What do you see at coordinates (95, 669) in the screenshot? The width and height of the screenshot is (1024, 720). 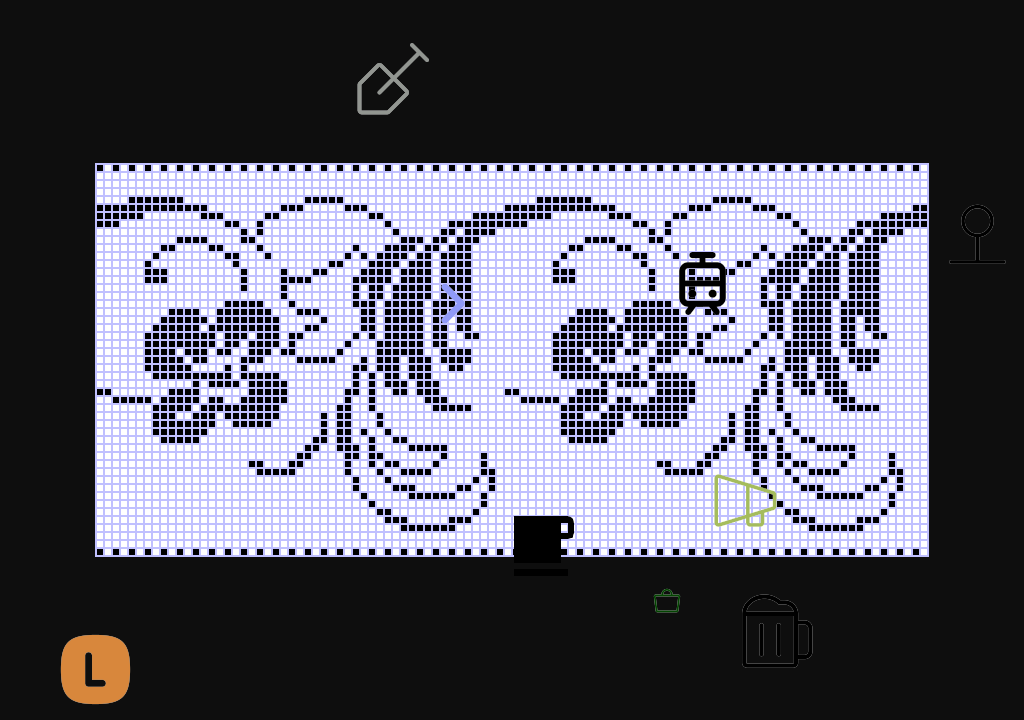 I see `indicates items or options starting with the letter "L"` at bounding box center [95, 669].